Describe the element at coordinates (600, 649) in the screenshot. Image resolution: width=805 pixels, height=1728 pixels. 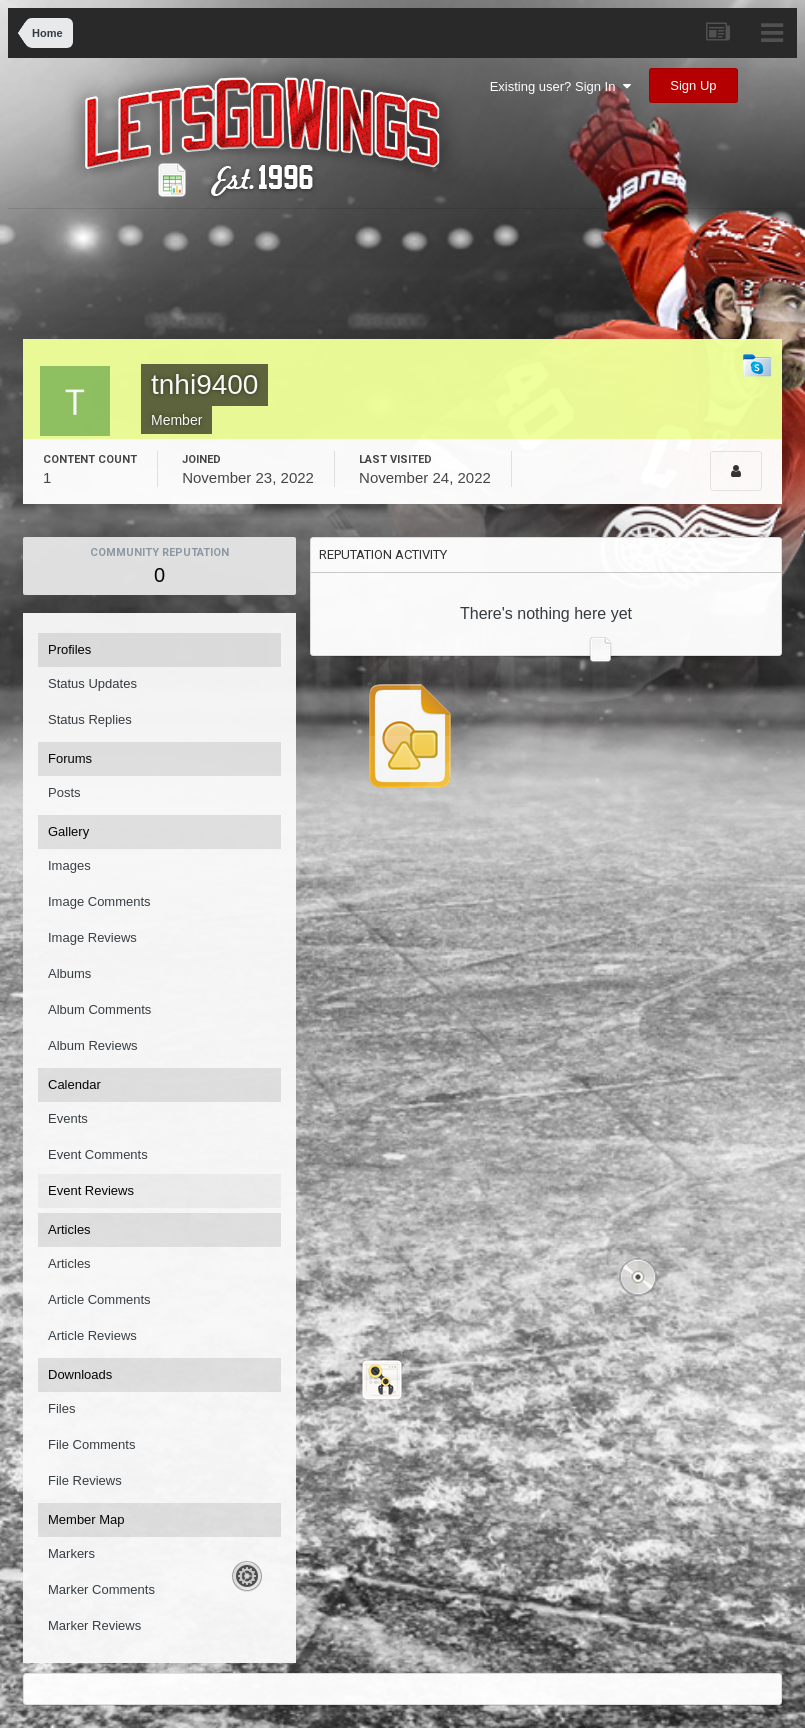
I see `indicates an empty or blank file` at that location.